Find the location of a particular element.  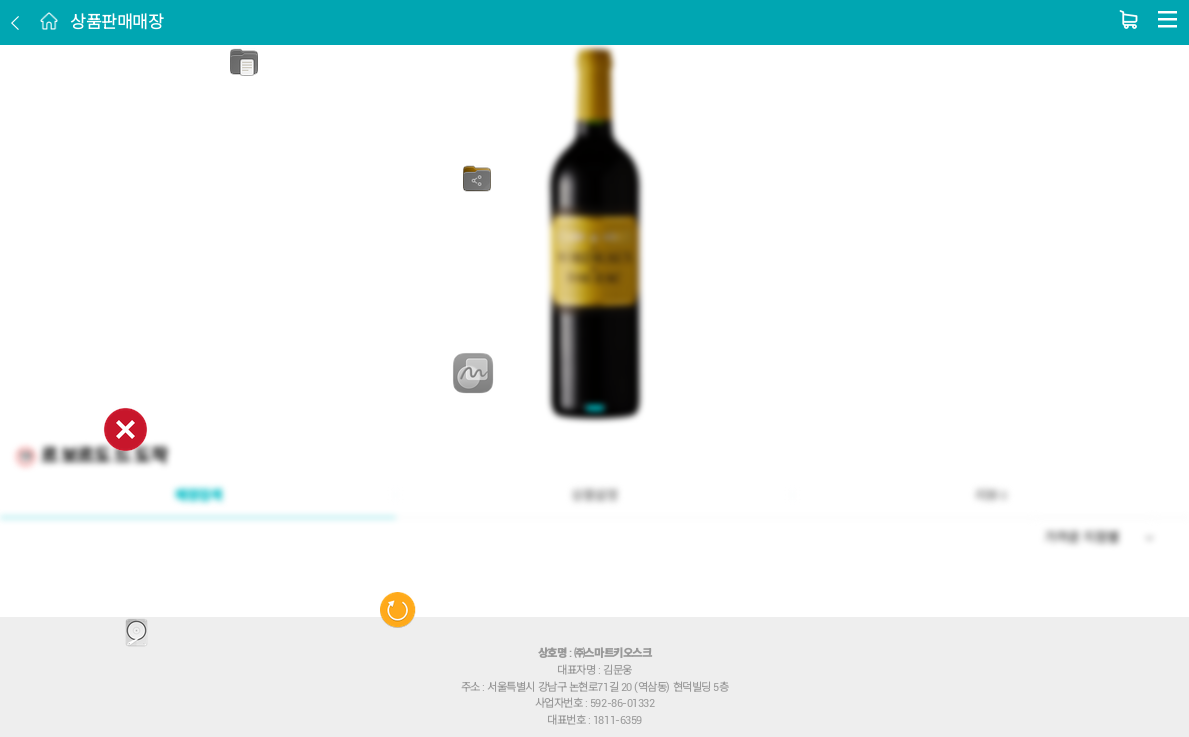

close the current window or dialog is located at coordinates (125, 429).